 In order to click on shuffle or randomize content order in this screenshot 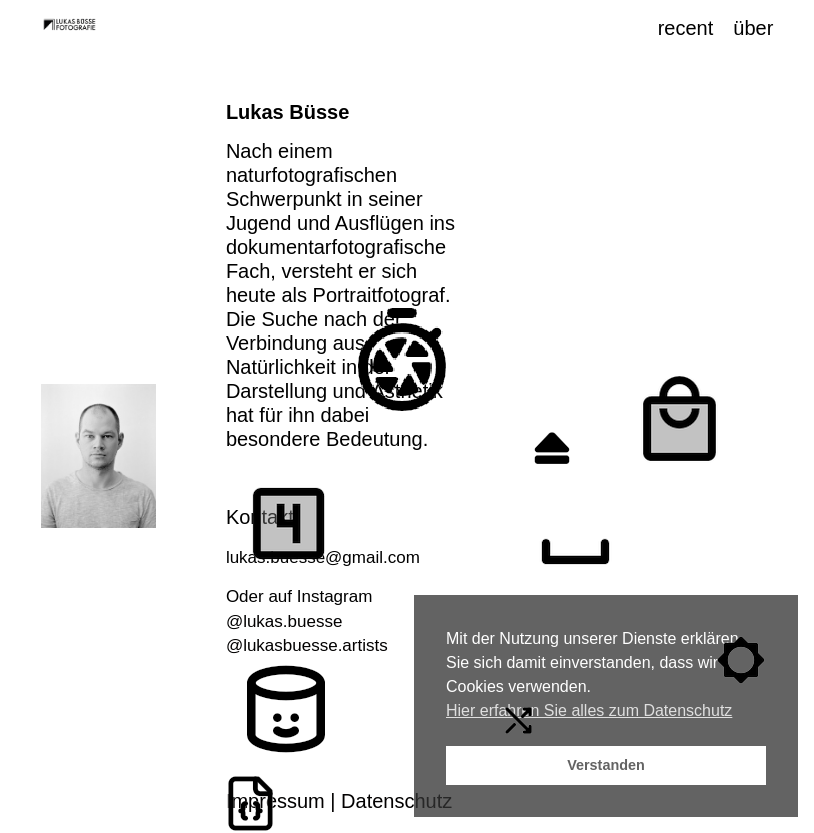, I will do `click(518, 720)`.